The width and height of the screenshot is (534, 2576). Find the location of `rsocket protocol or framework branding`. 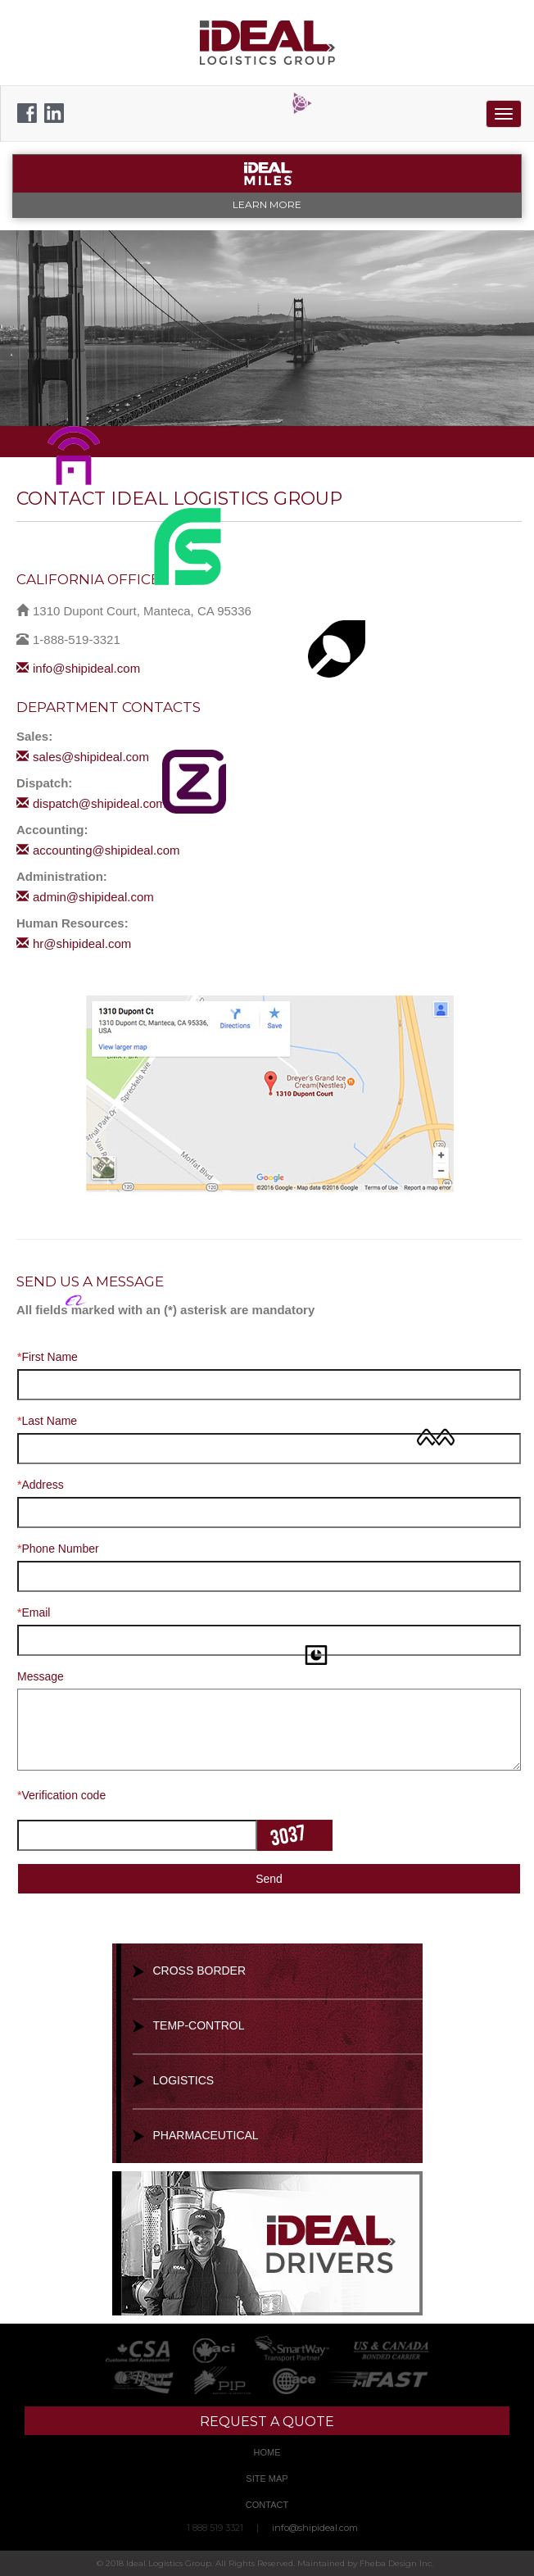

rsocket protocol or framework branding is located at coordinates (188, 546).